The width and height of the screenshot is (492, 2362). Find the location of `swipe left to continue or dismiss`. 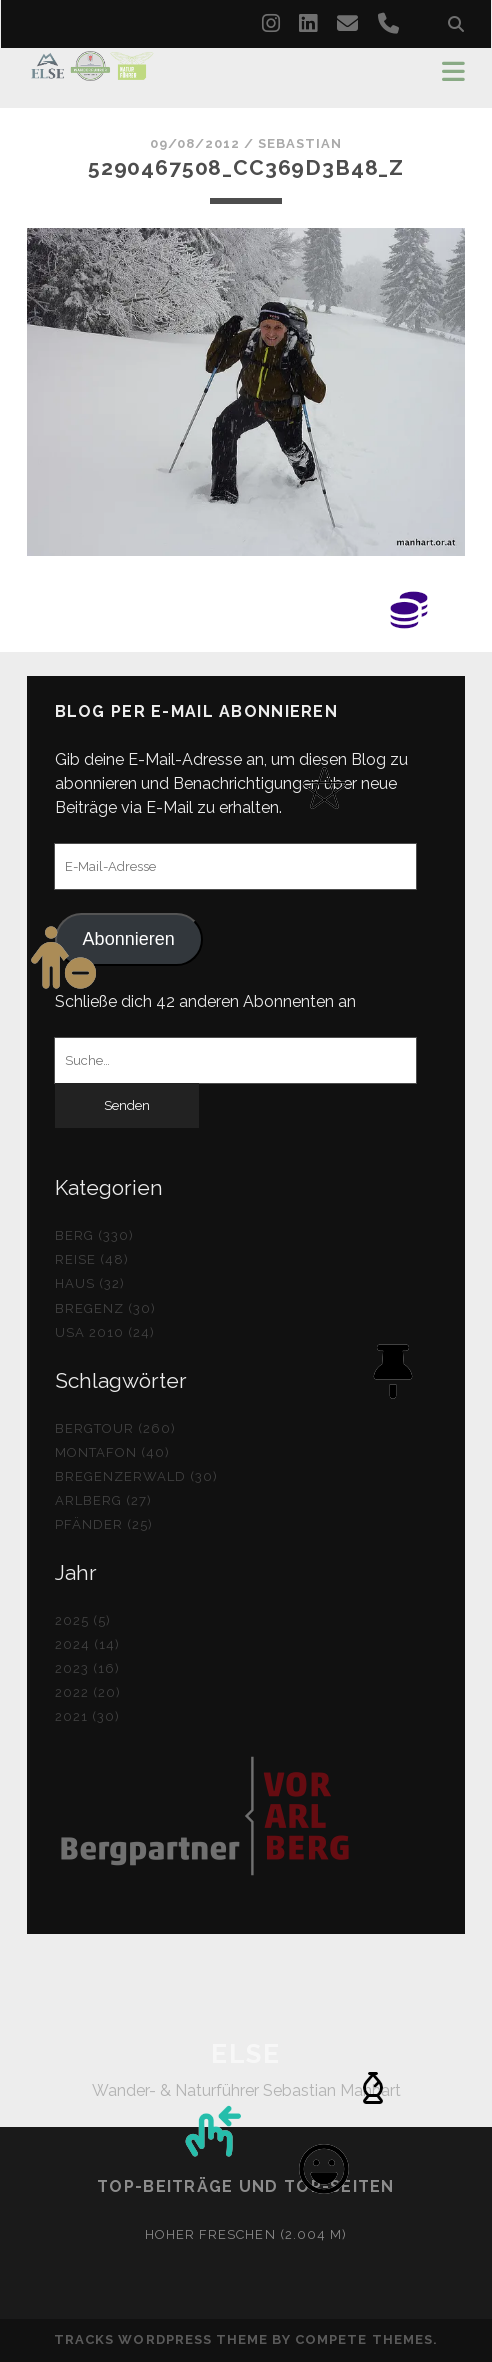

swipe left to continue or dismiss is located at coordinates (211, 2133).